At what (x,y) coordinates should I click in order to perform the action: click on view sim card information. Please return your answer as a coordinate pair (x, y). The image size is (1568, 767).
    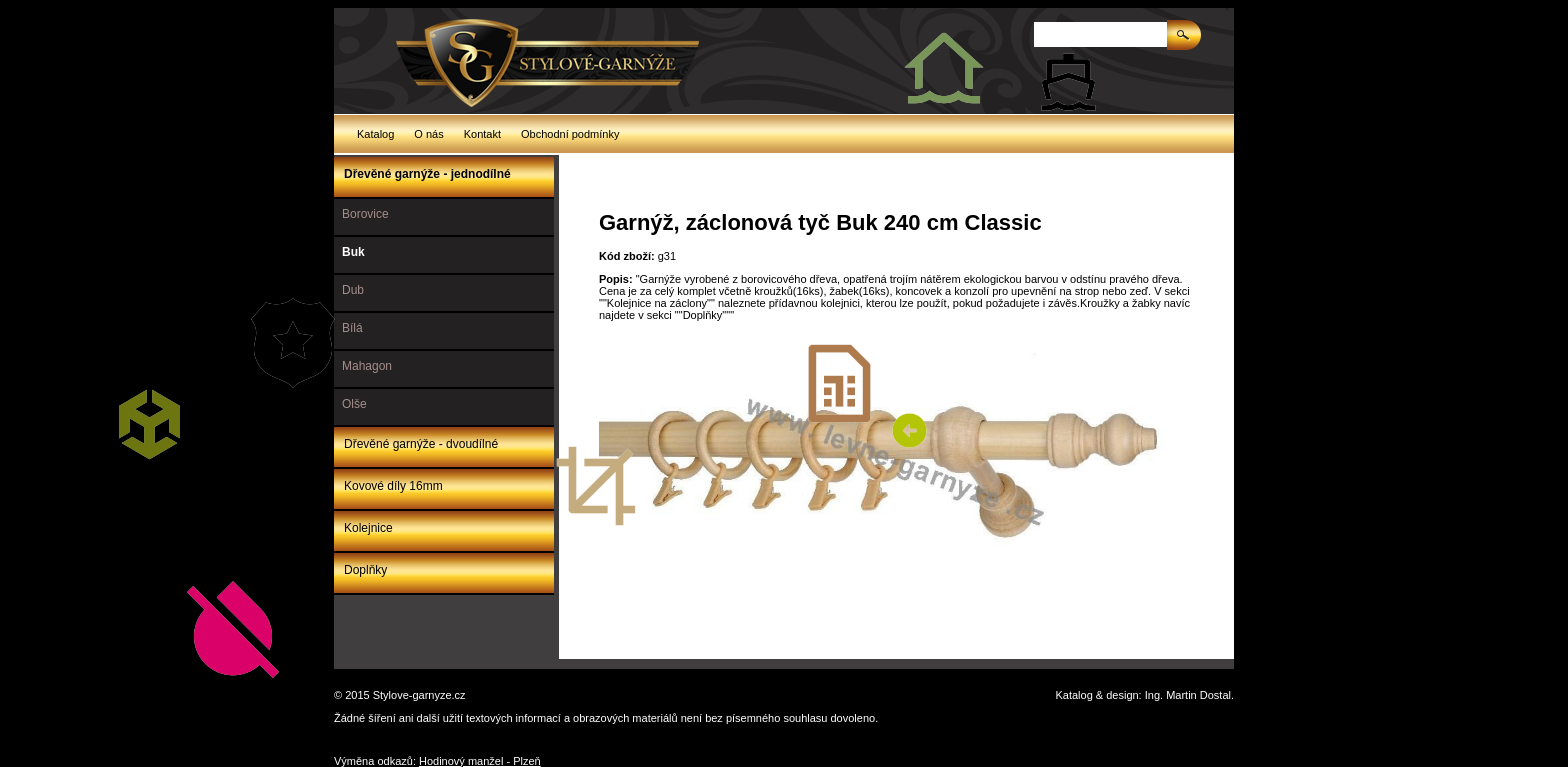
    Looking at the image, I should click on (839, 383).